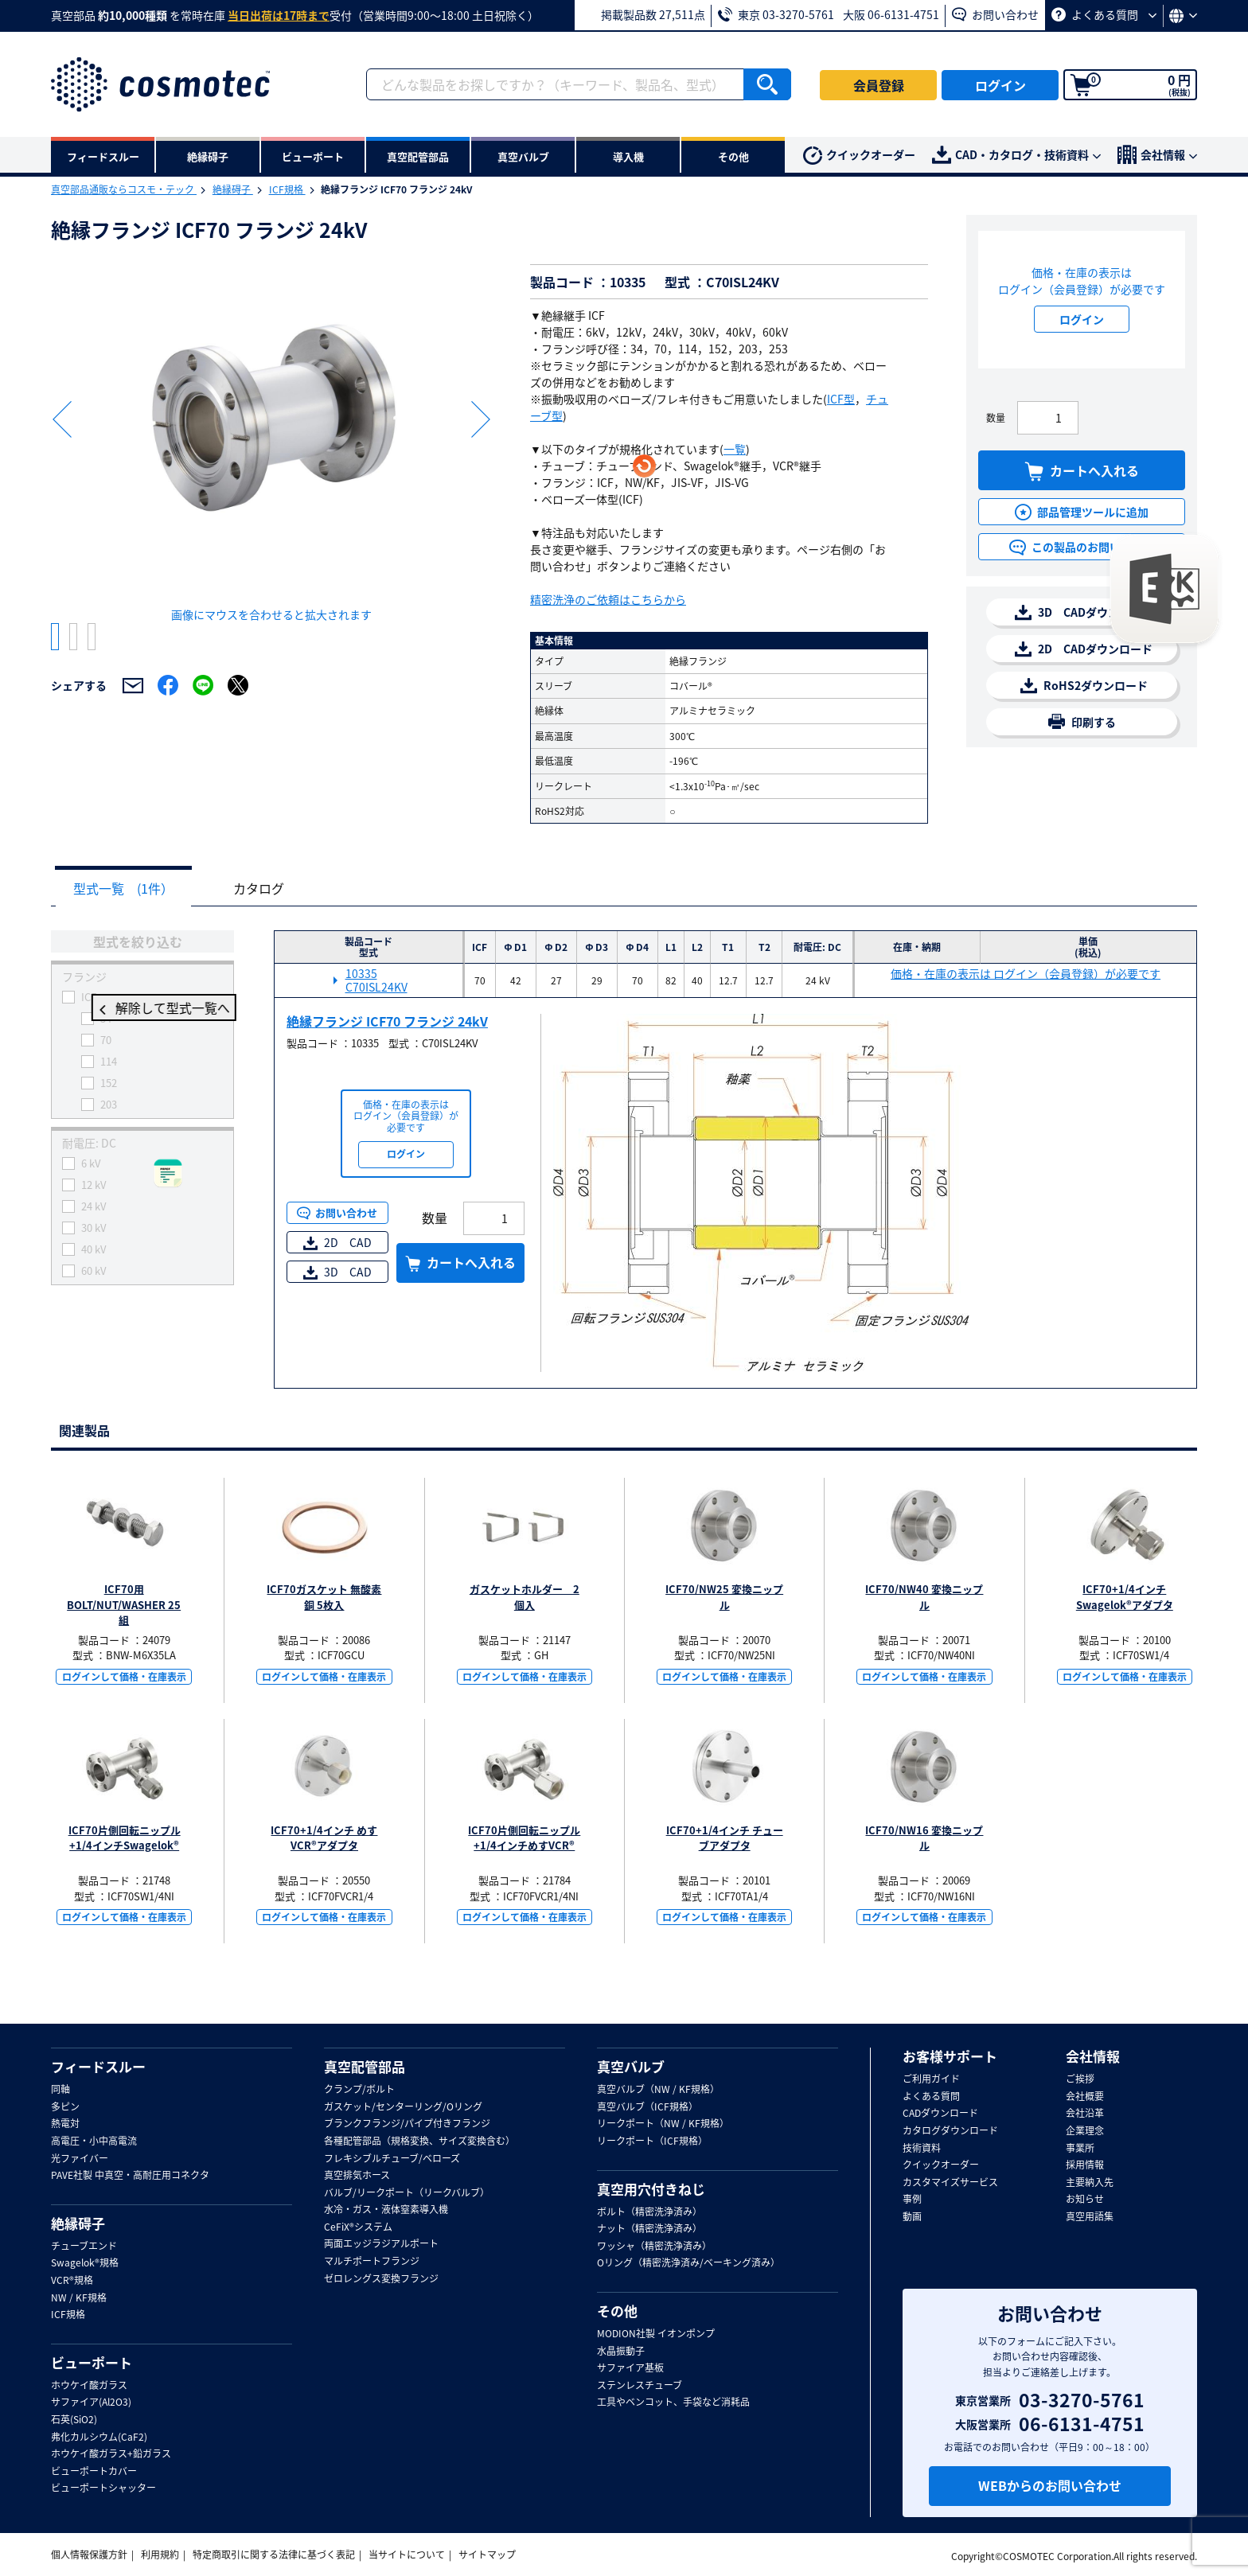  What do you see at coordinates (644, 466) in the screenshot?
I see `open Ubuntu Livepatch settings` at bounding box center [644, 466].